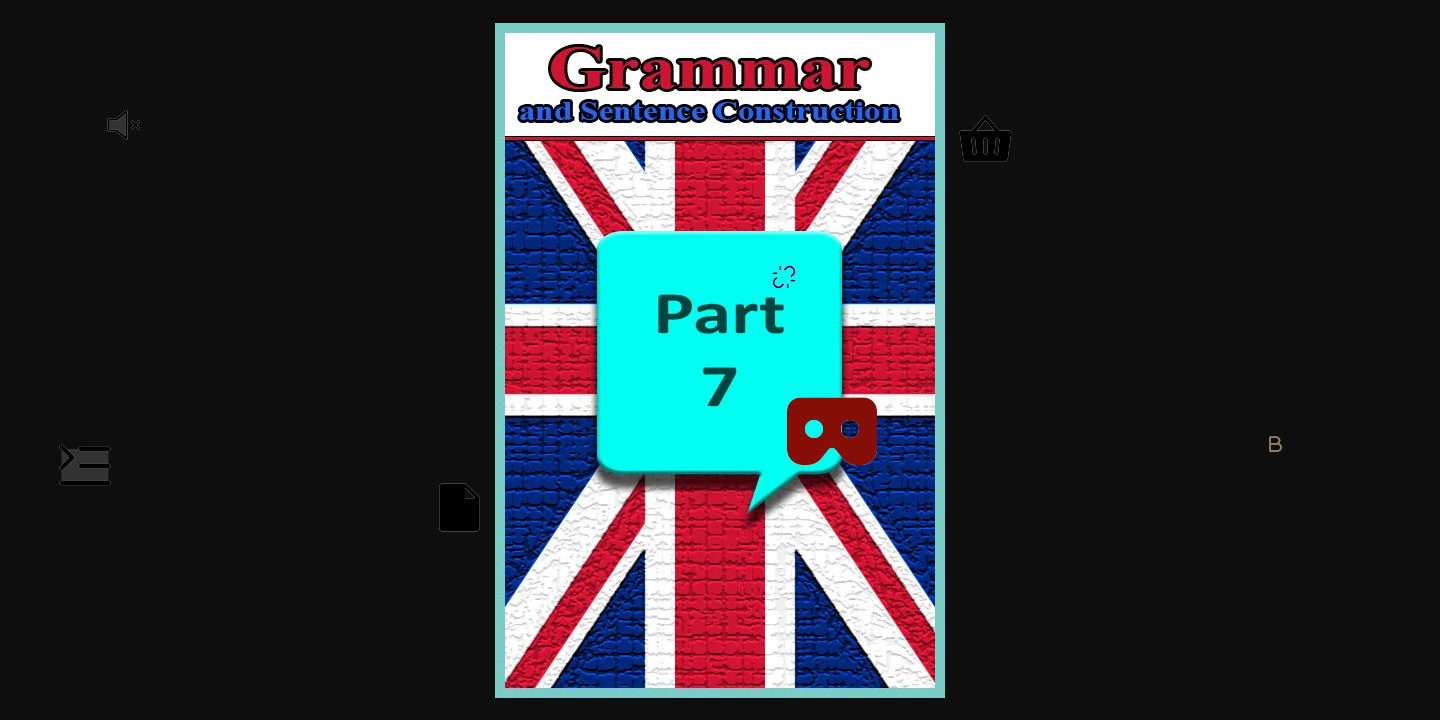  I want to click on apply bold formatting to selected text, so click(1274, 444).